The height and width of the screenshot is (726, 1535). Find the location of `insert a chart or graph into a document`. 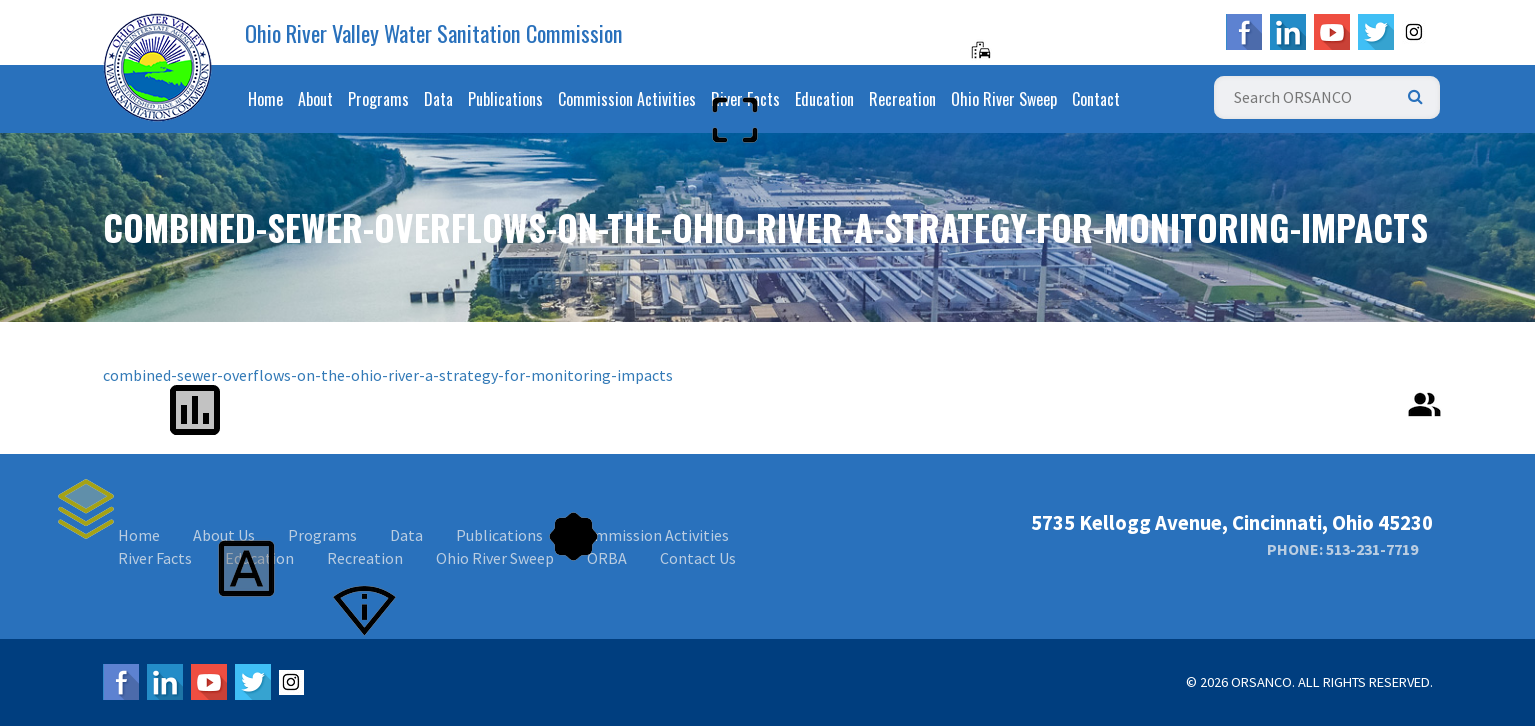

insert a chart or graph into a document is located at coordinates (195, 410).